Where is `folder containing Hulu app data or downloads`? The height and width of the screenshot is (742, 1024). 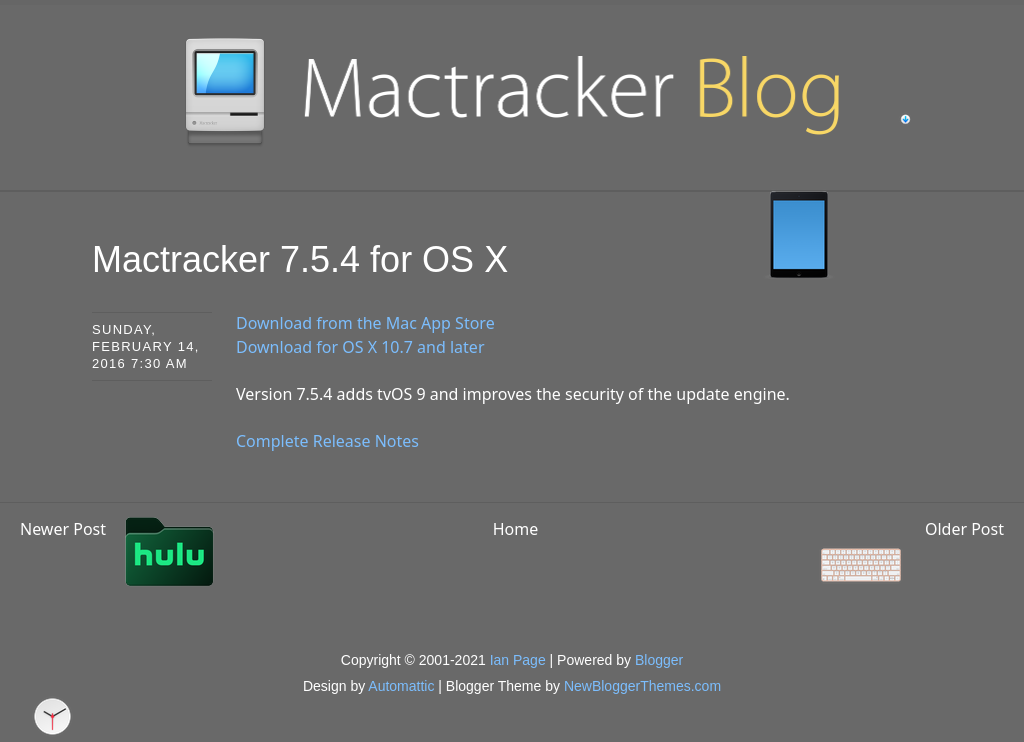 folder containing Hulu app data or downloads is located at coordinates (169, 554).